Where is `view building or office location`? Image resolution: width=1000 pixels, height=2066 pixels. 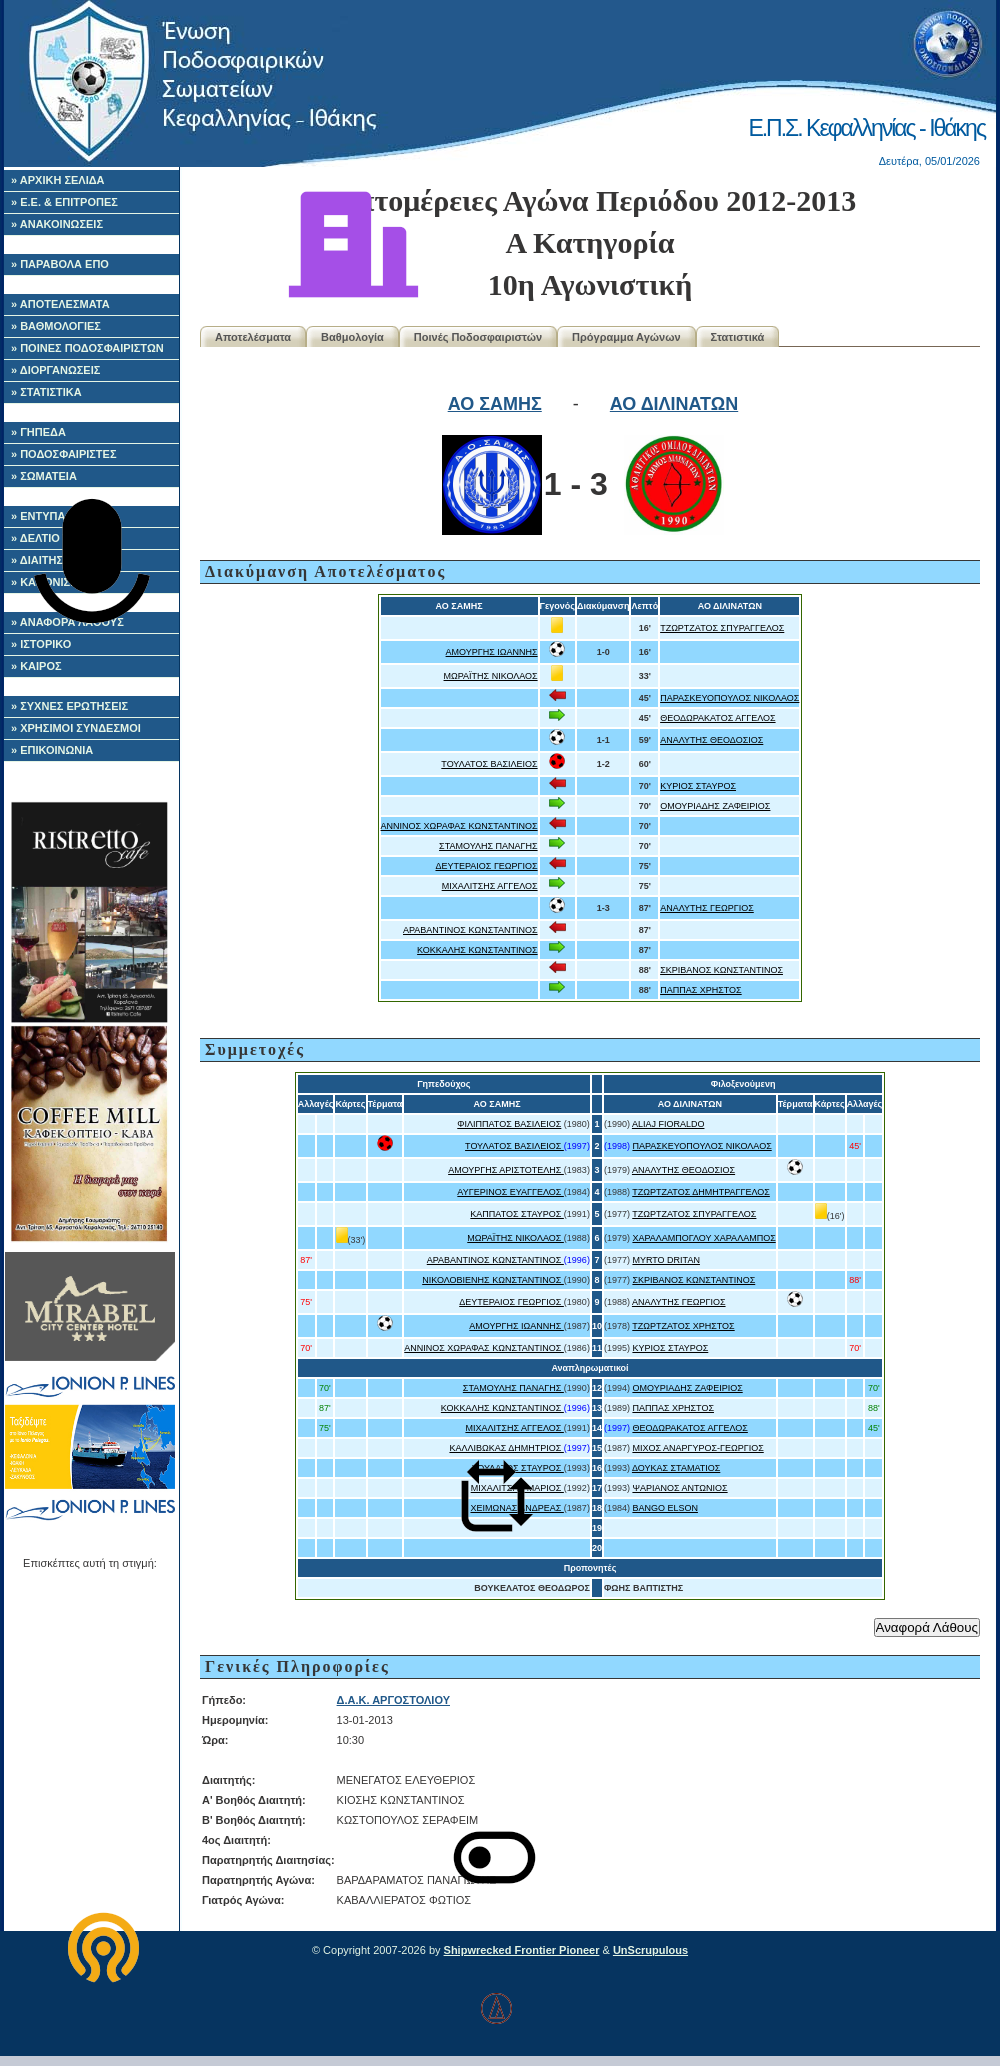
view building or office location is located at coordinates (353, 244).